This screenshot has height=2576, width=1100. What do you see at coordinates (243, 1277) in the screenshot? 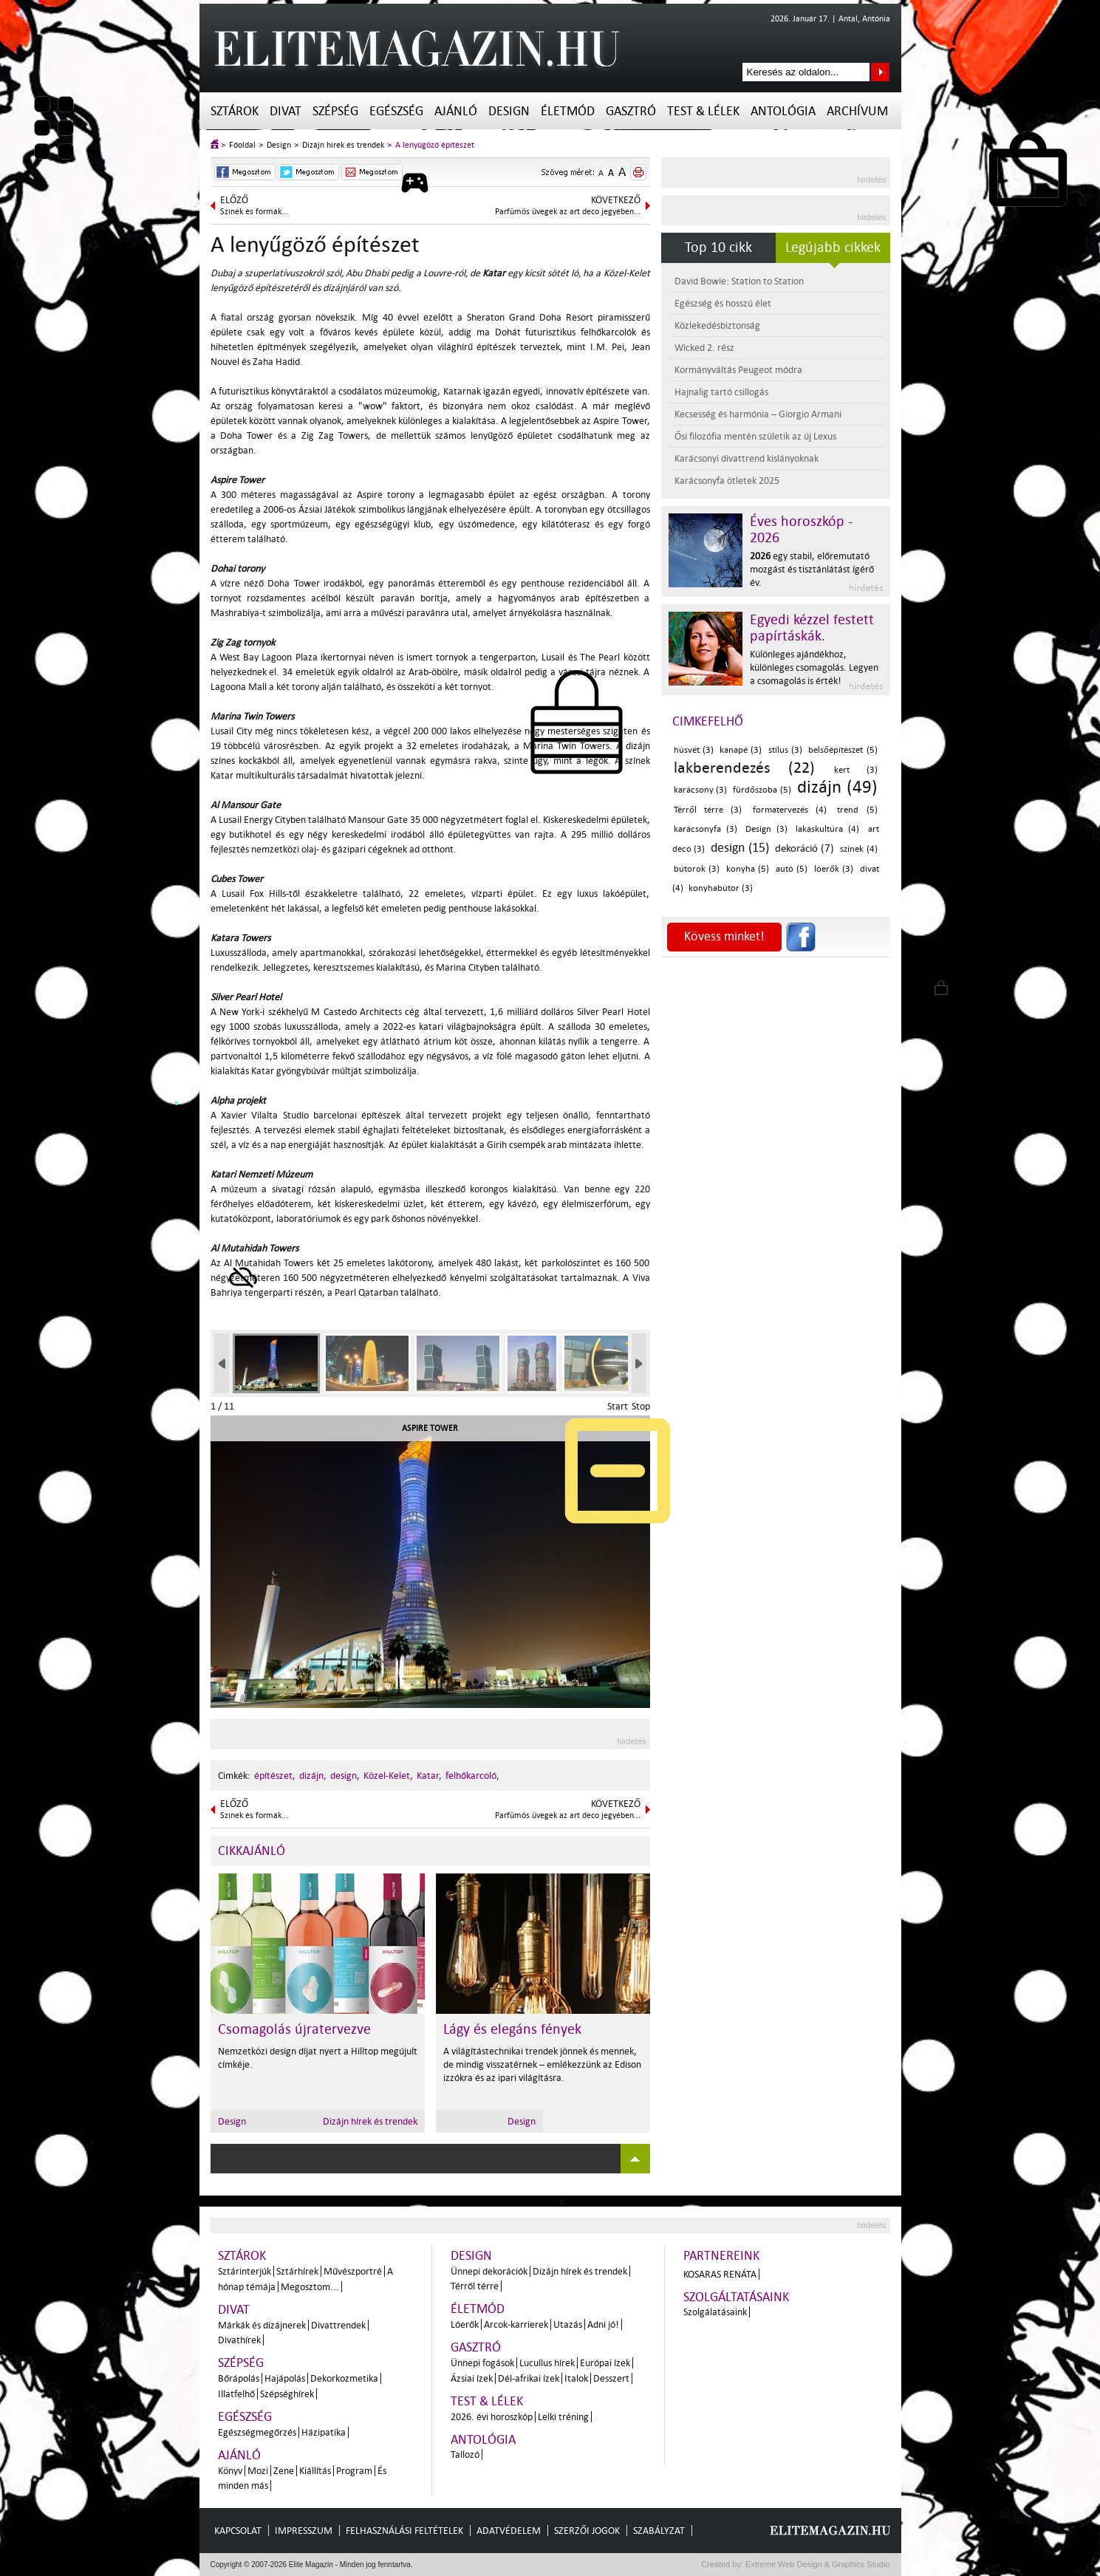
I see `indicates no cloud connection or offline status` at bounding box center [243, 1277].